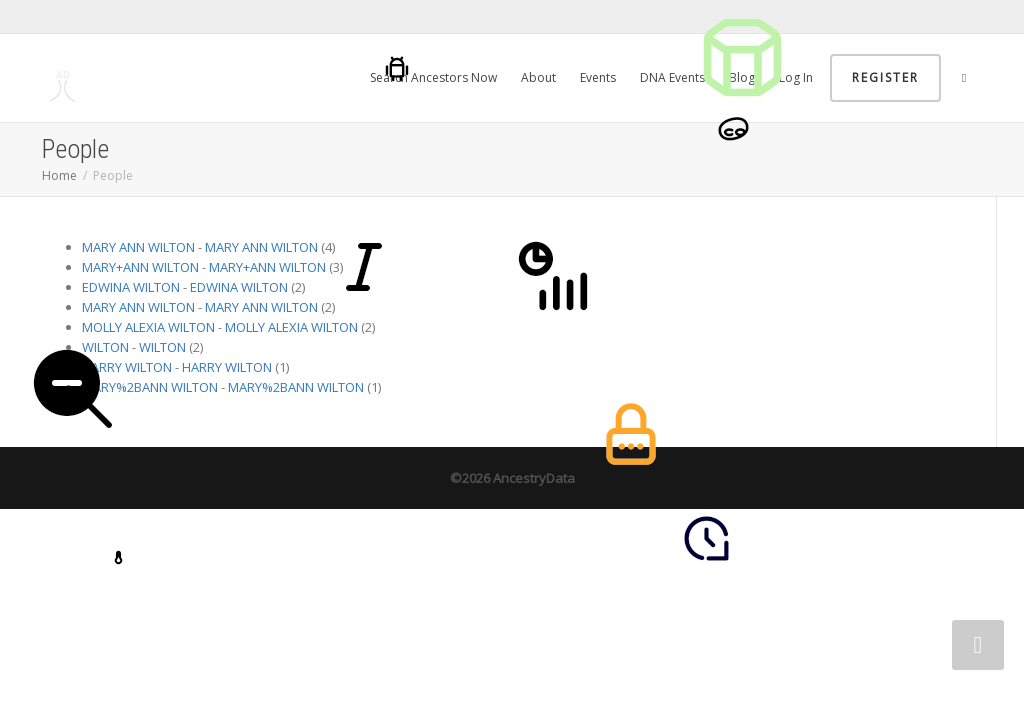  I want to click on apply italic formatting to selected text, so click(364, 267).